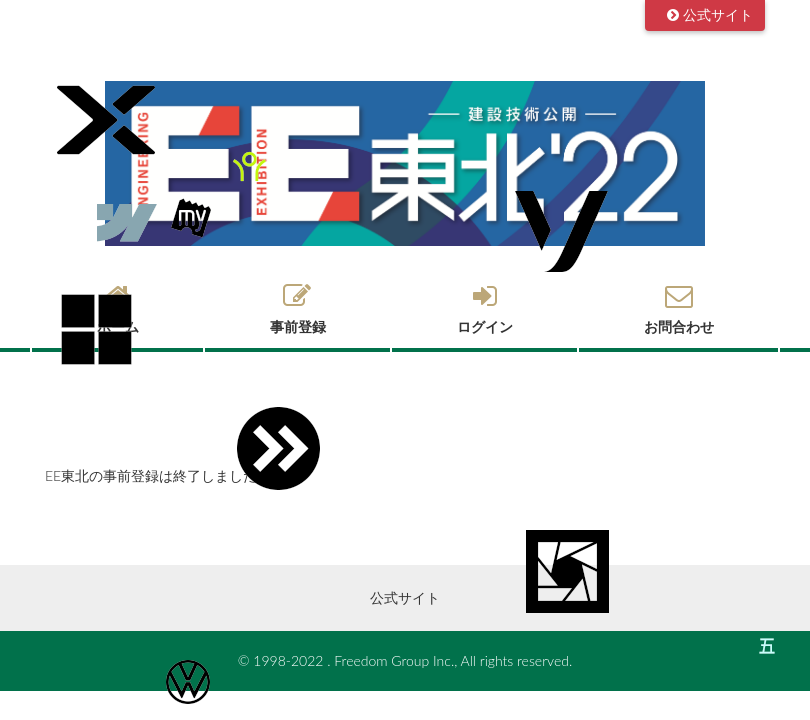 This screenshot has height=720, width=810. I want to click on webflow logo, so click(127, 222).